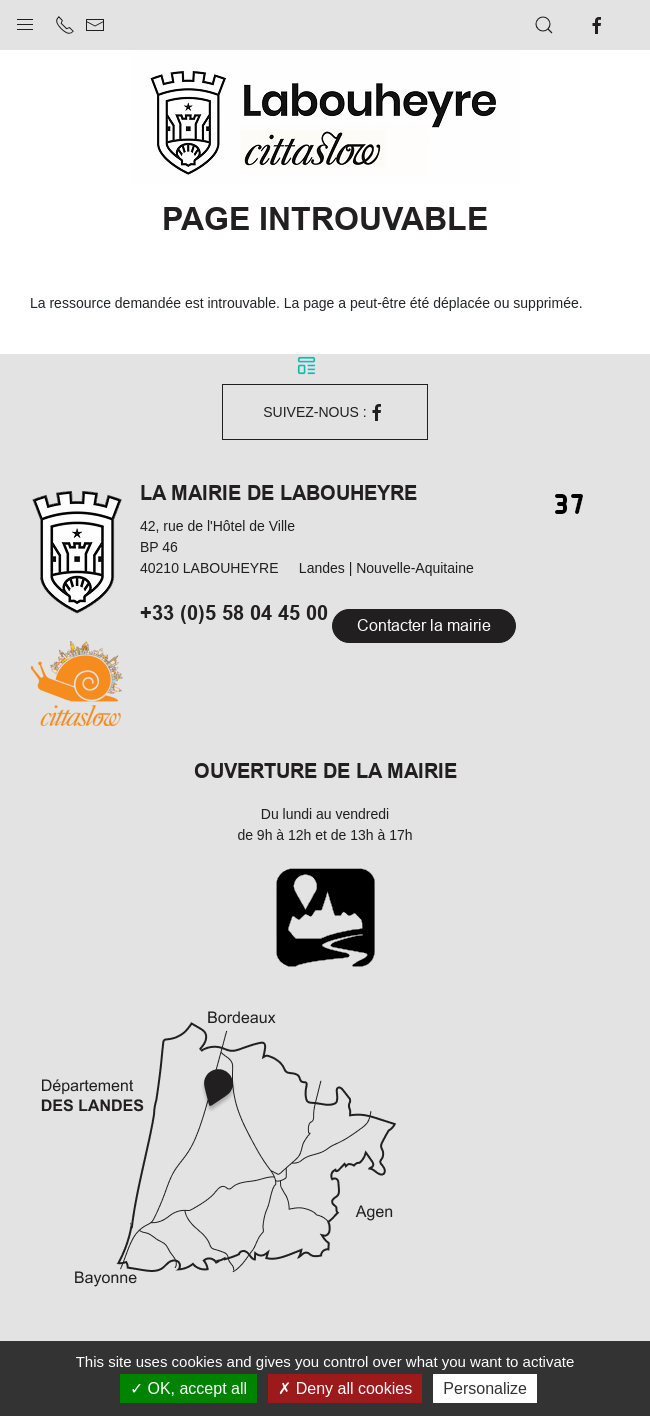  I want to click on access page or document templates, so click(306, 365).